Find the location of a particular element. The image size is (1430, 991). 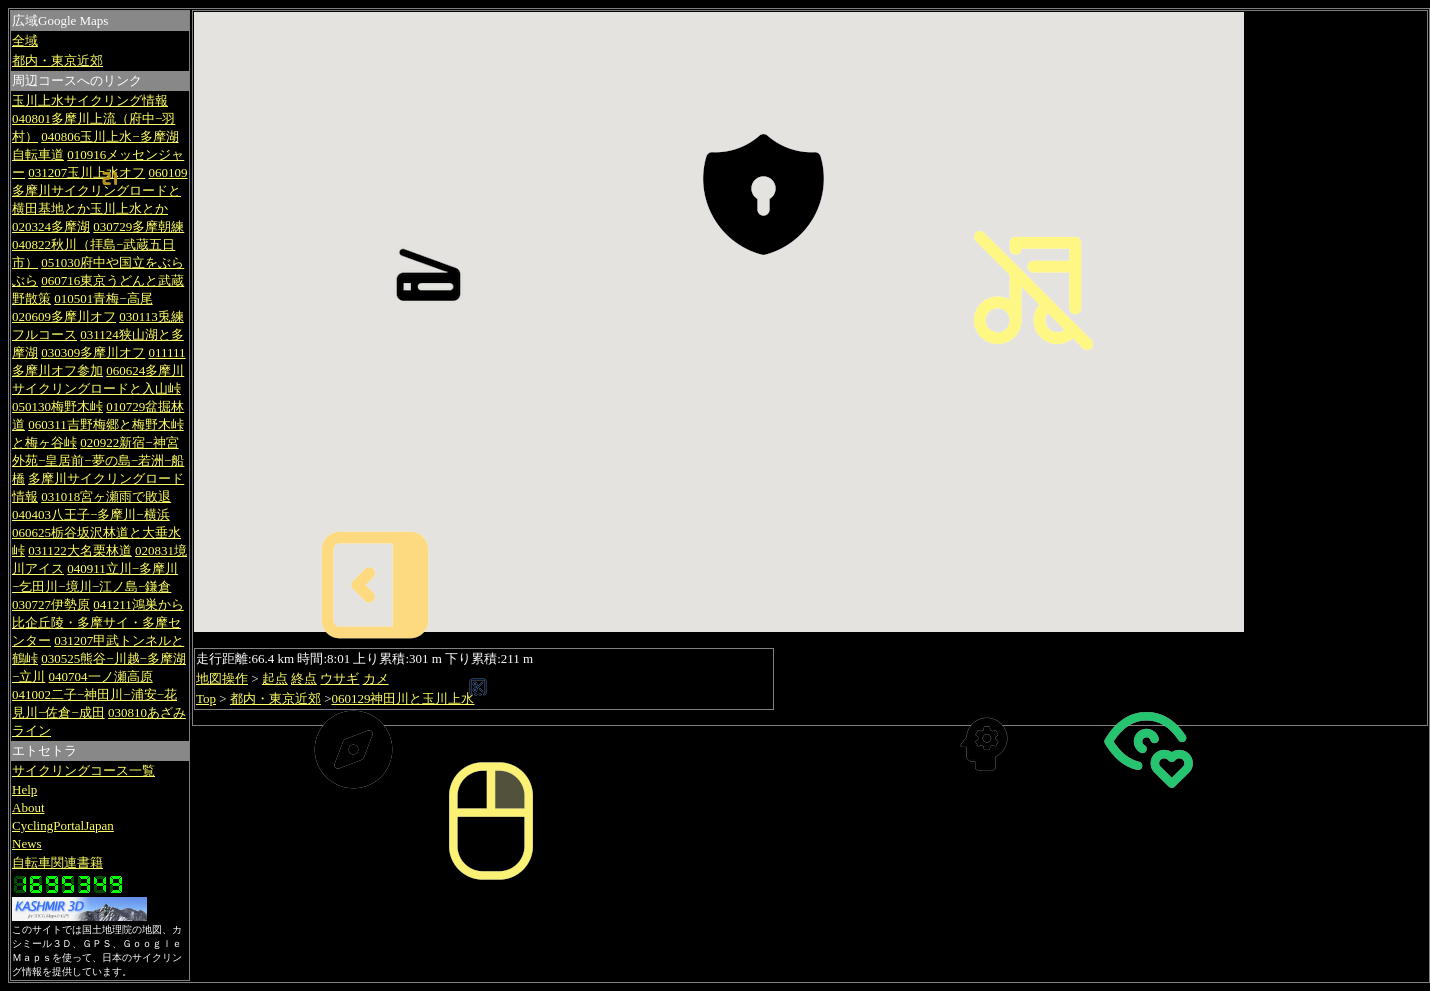

access mental health or mindfulness features is located at coordinates (984, 744).